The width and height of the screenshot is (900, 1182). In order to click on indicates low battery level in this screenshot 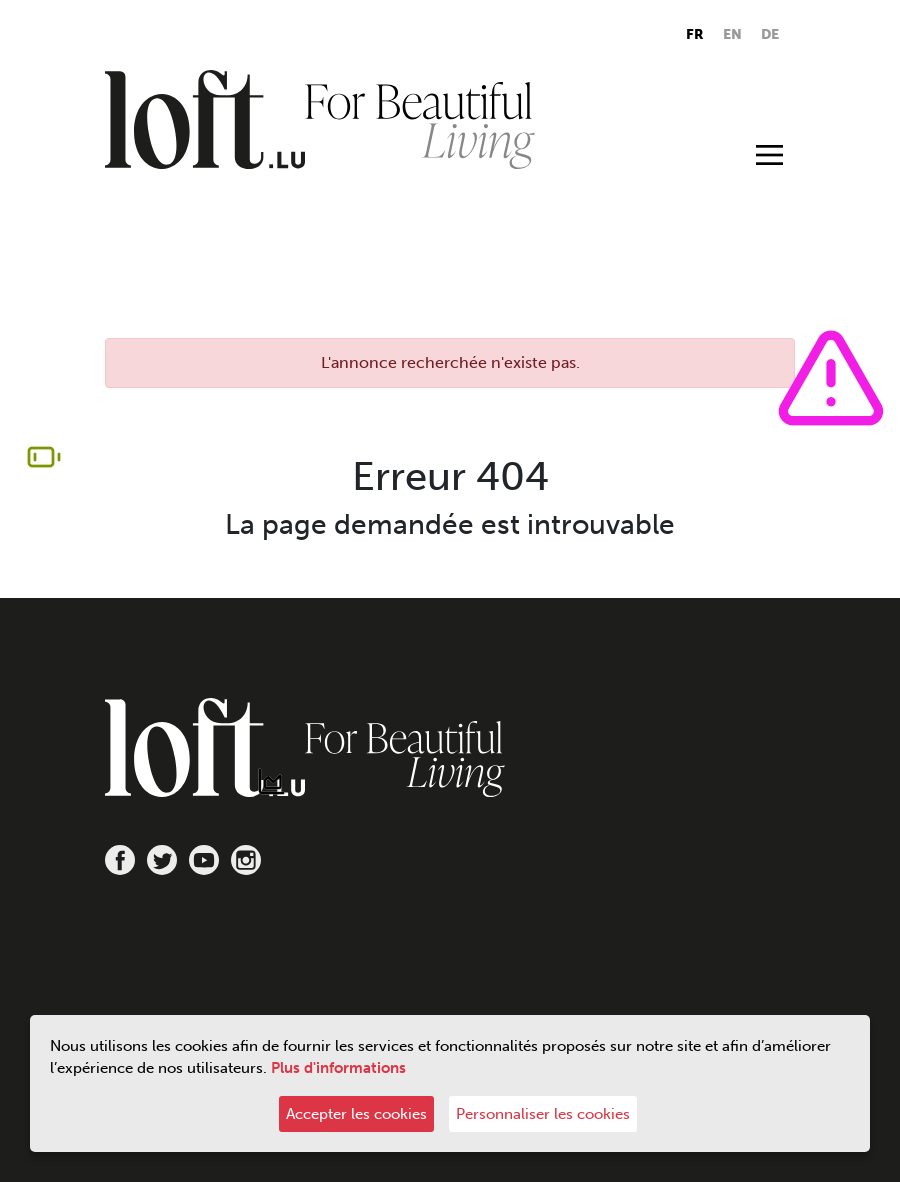, I will do `click(44, 457)`.